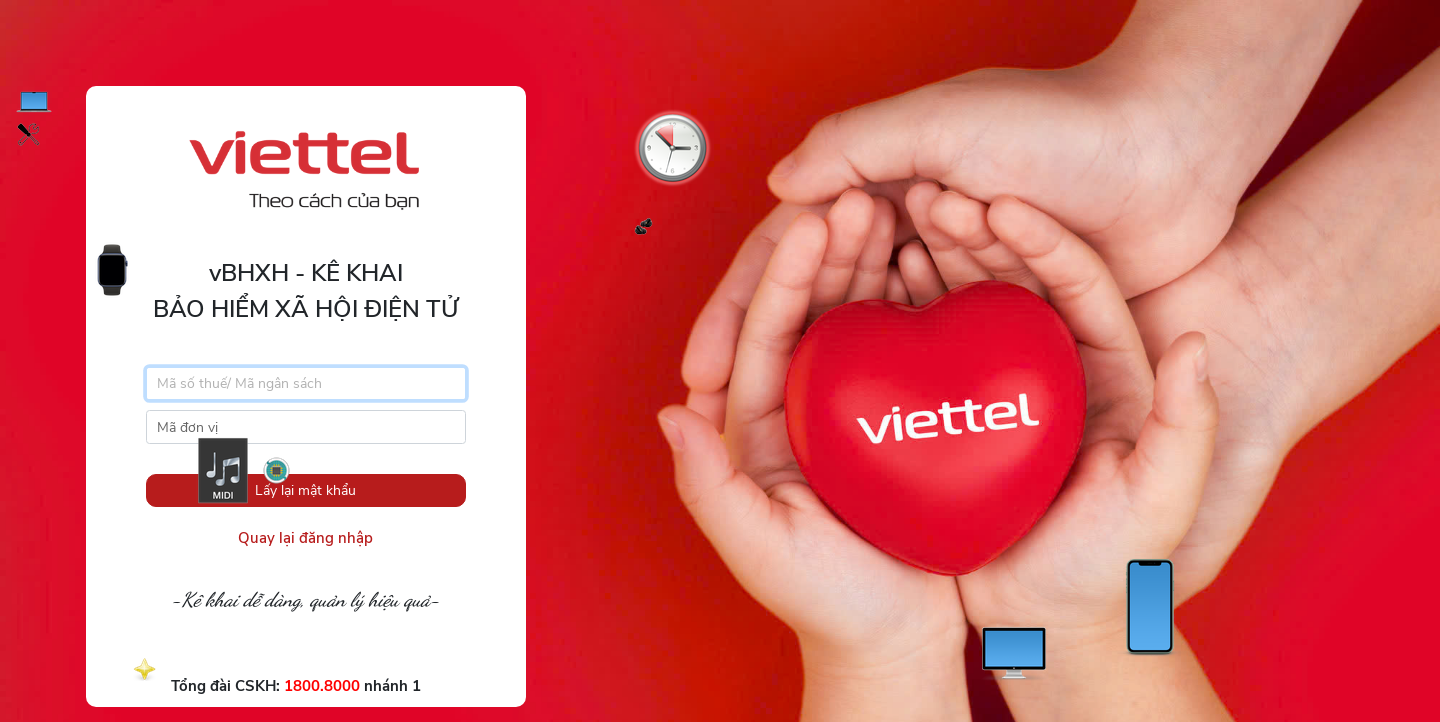  What do you see at coordinates (1014, 642) in the screenshot?
I see `apple led cinema display 24-inch monitor` at bounding box center [1014, 642].